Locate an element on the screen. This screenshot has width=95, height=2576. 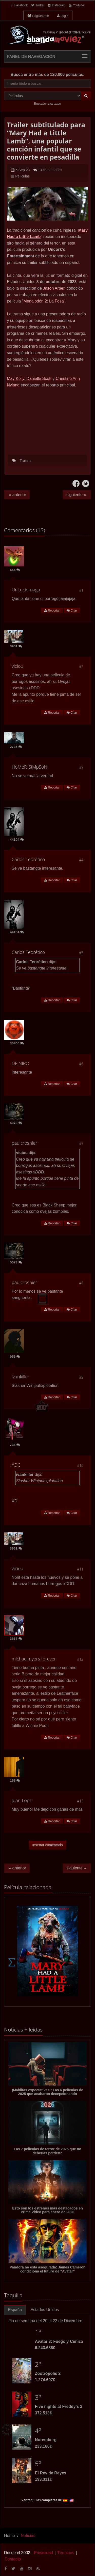
airplane taxiing on the ground is located at coordinates (72, 214).